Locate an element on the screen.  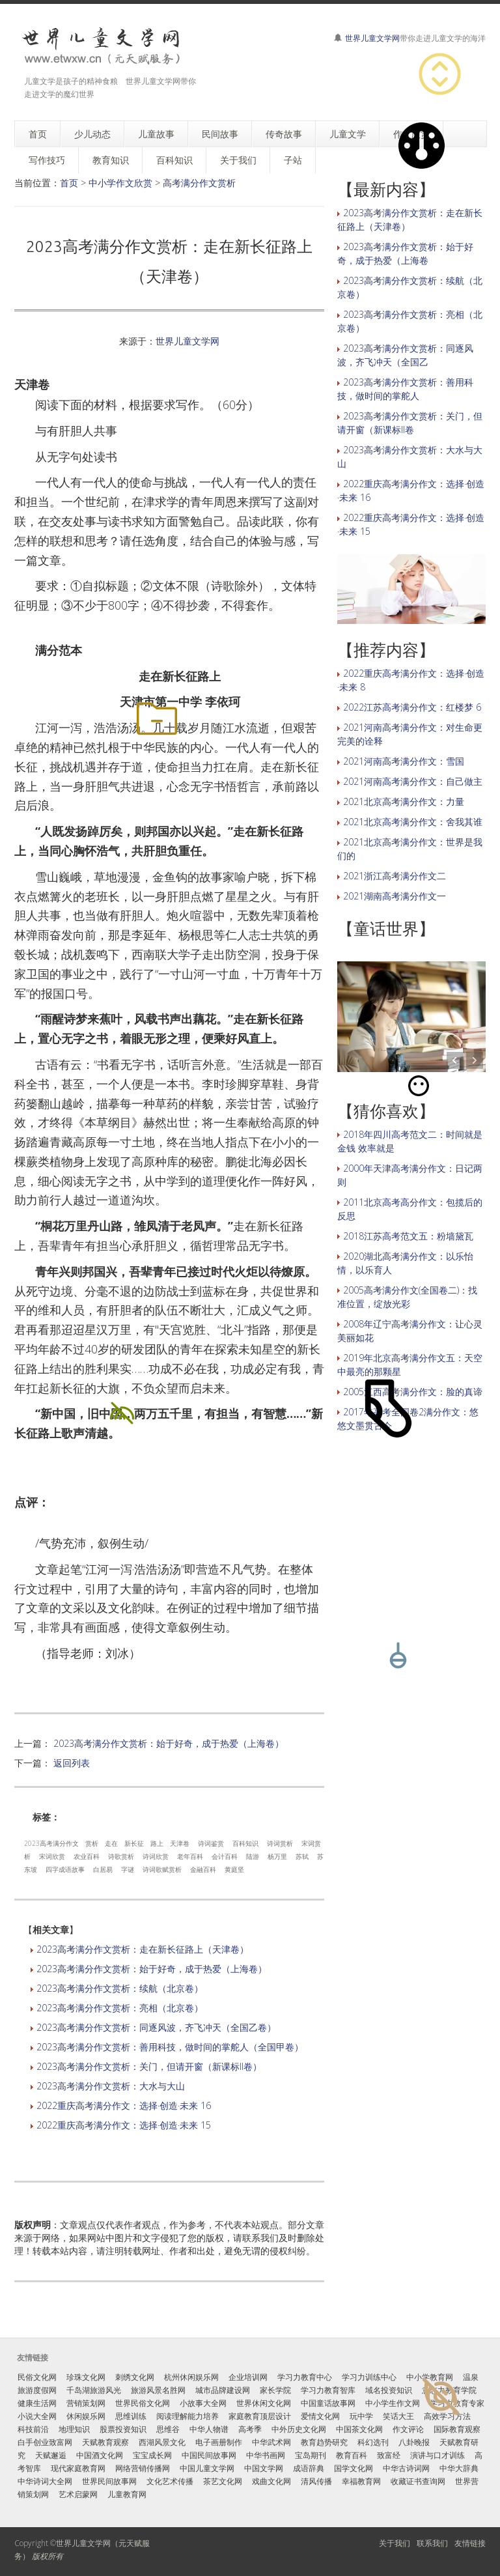
select genderless or non-binary gender option is located at coordinates (398, 1656).